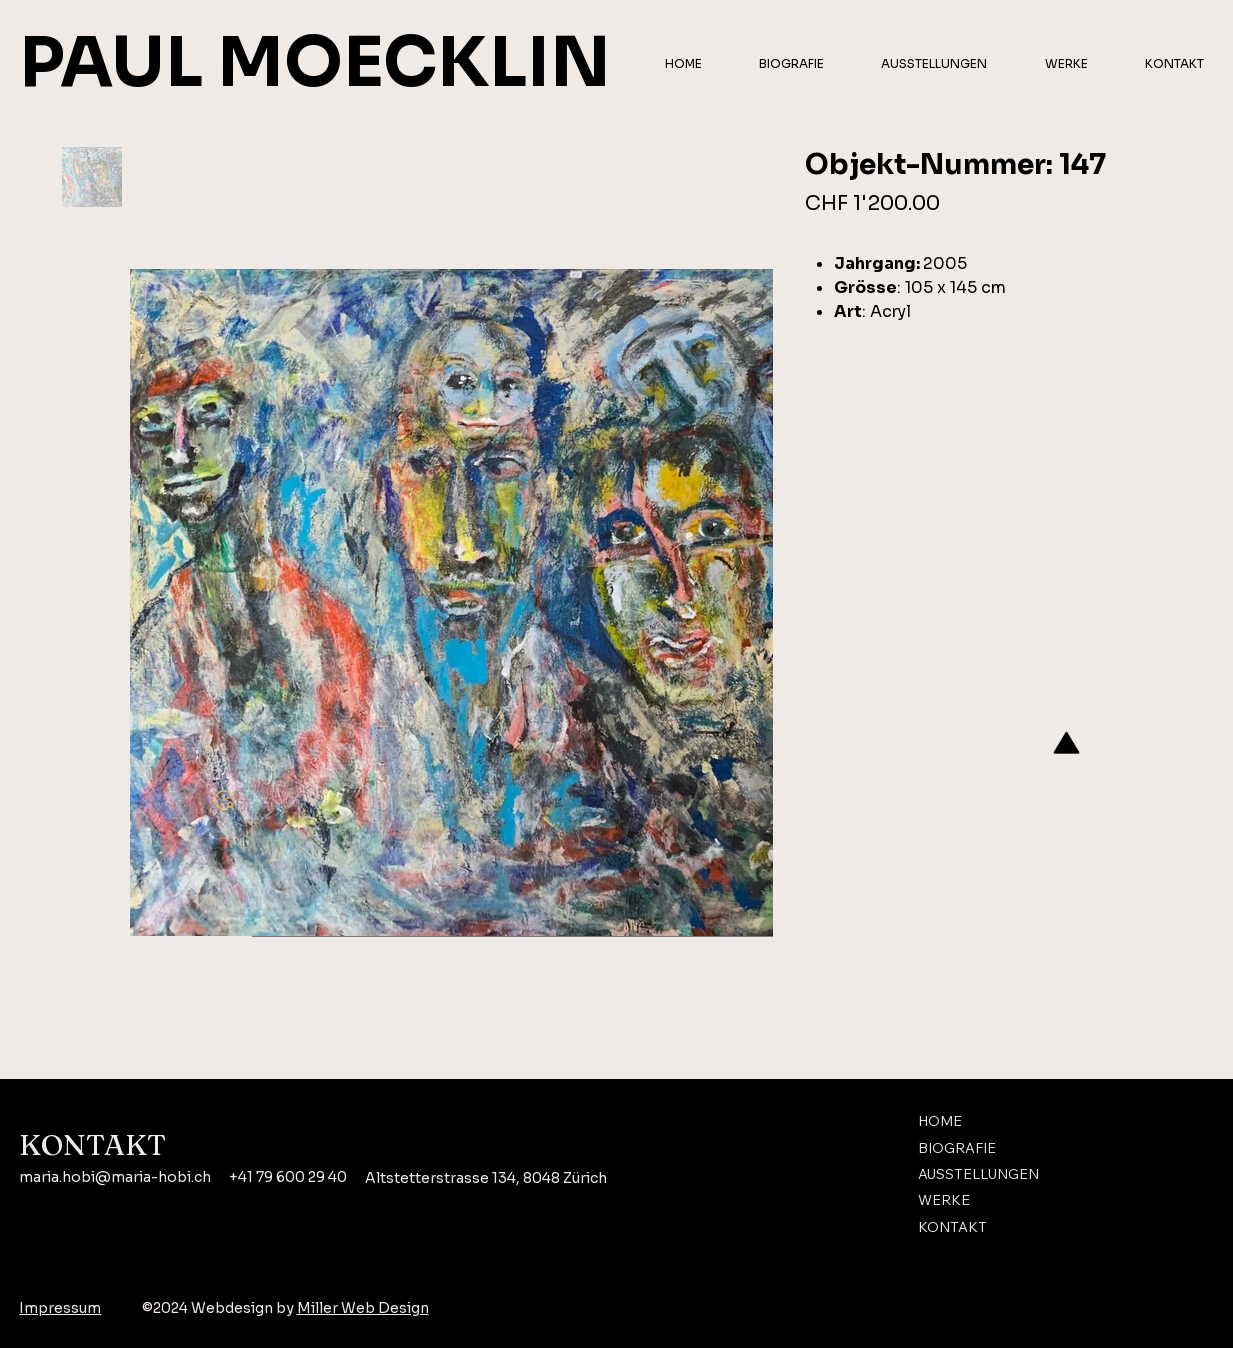  Describe the element at coordinates (1066, 743) in the screenshot. I see `vercel platform logo` at that location.